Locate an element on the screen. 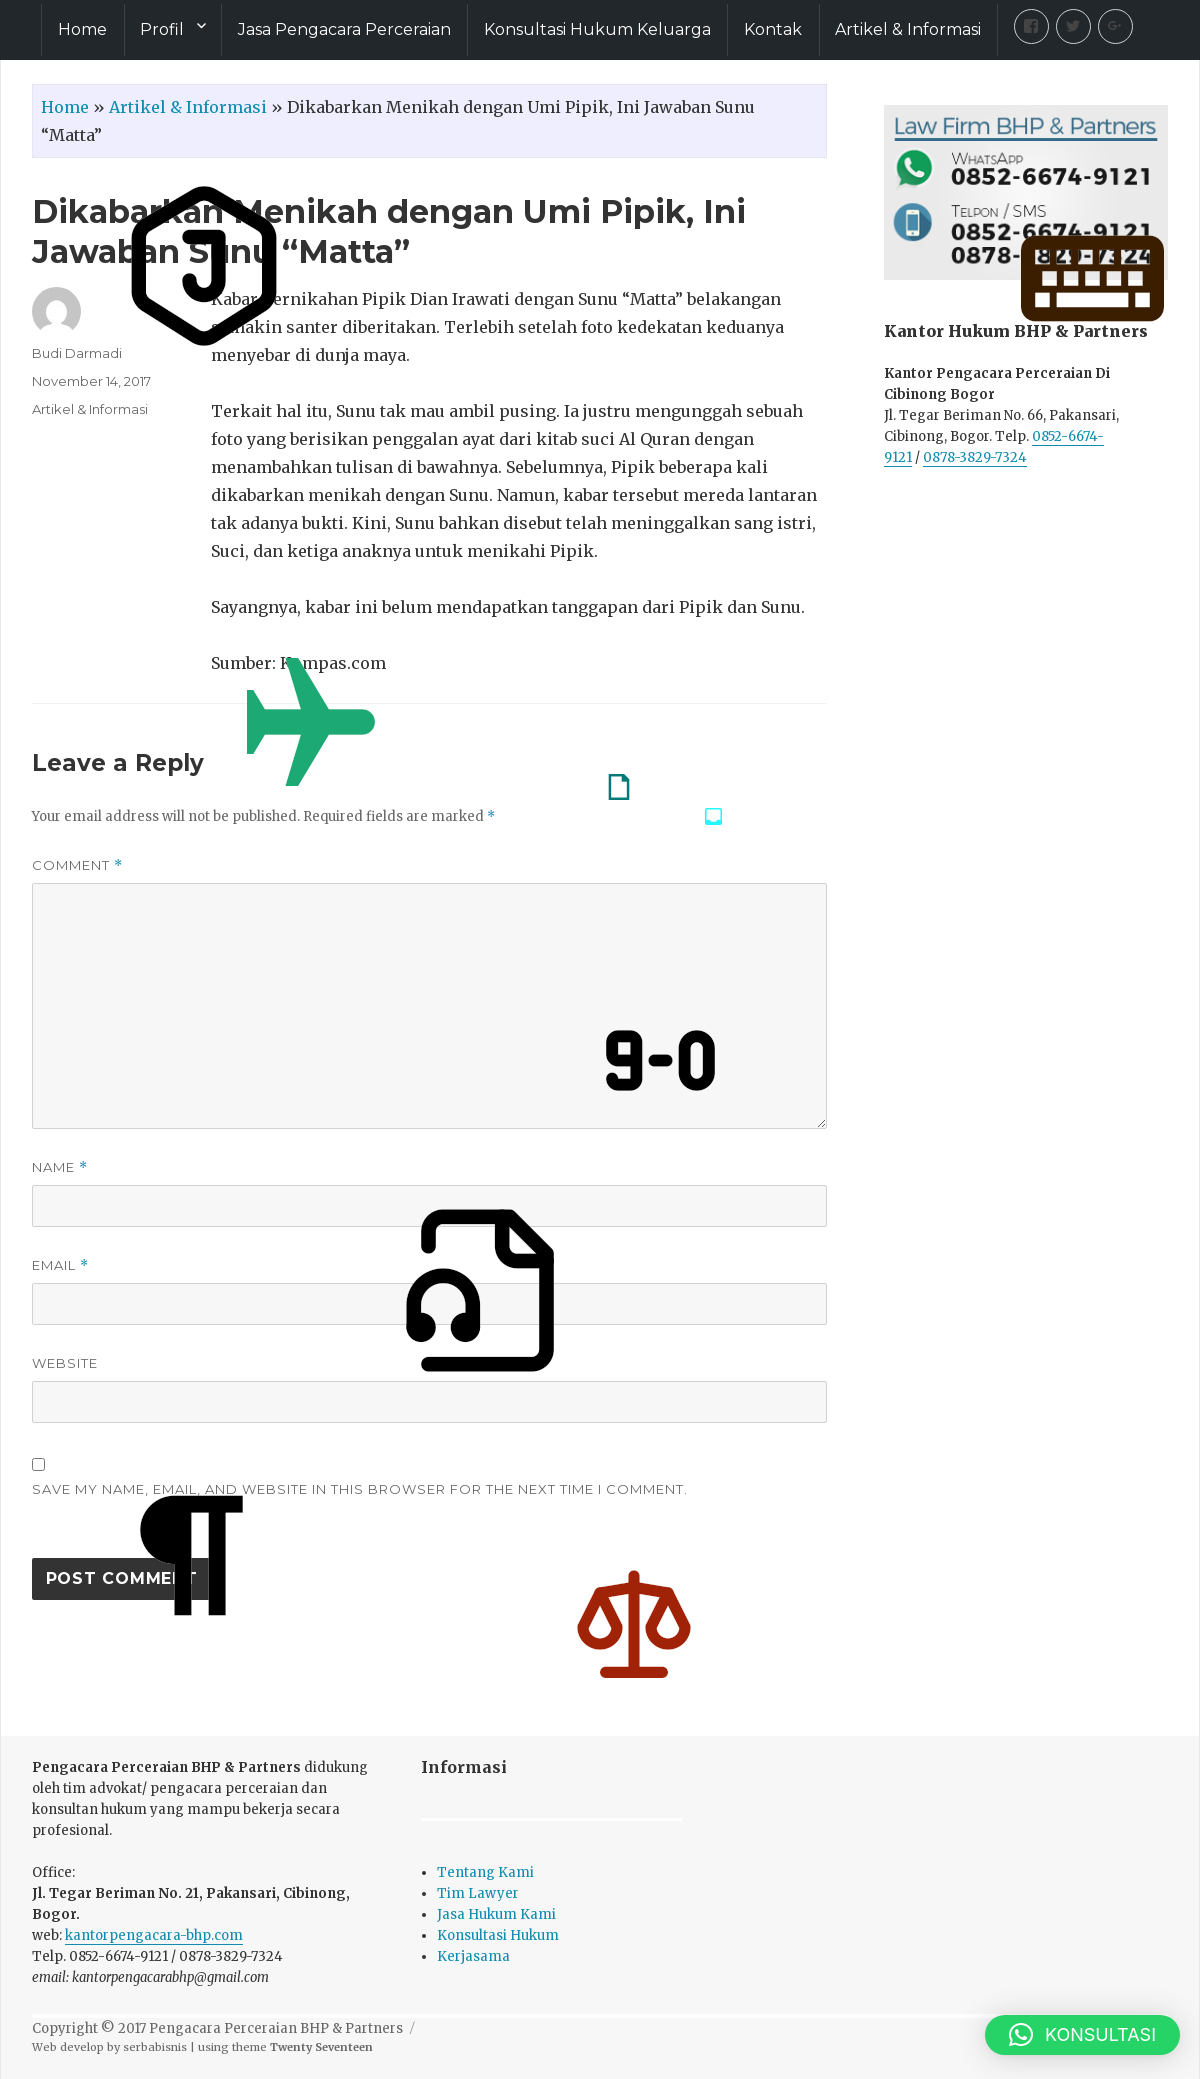  view document or file is located at coordinates (619, 787).